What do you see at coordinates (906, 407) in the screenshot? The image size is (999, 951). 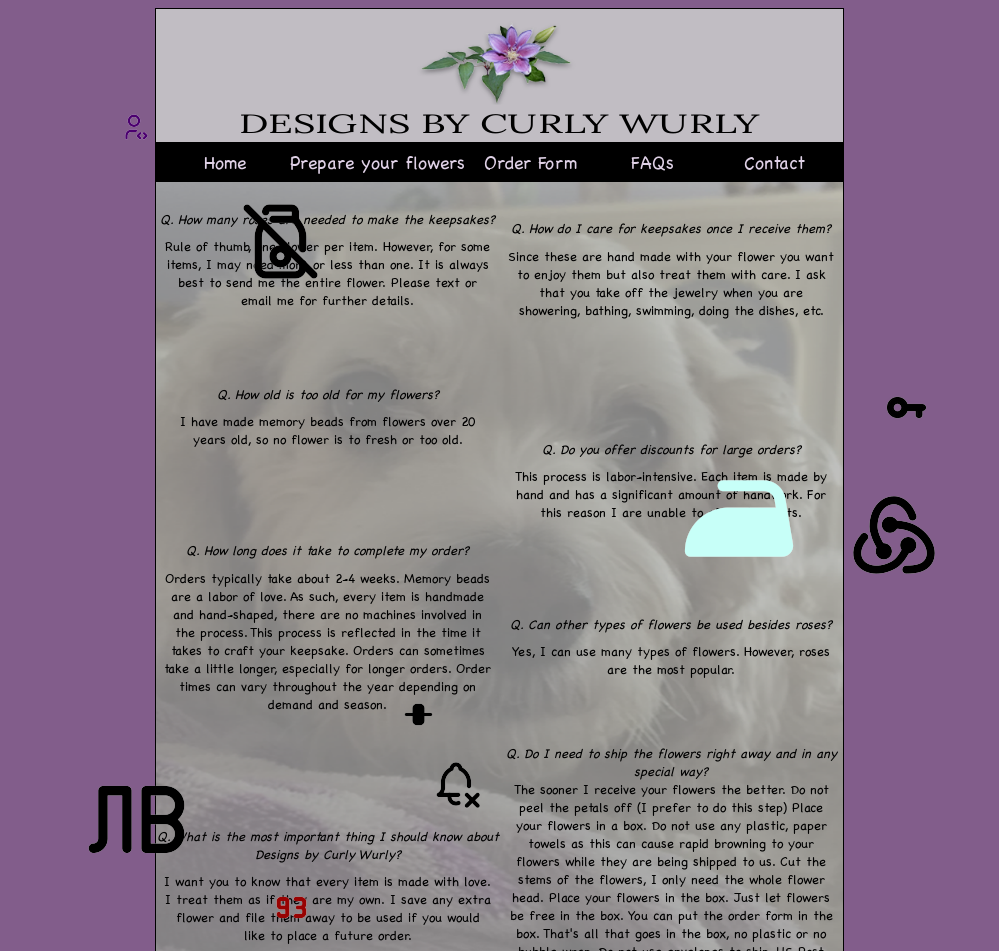 I see `access VPN or secure connection settings` at bounding box center [906, 407].